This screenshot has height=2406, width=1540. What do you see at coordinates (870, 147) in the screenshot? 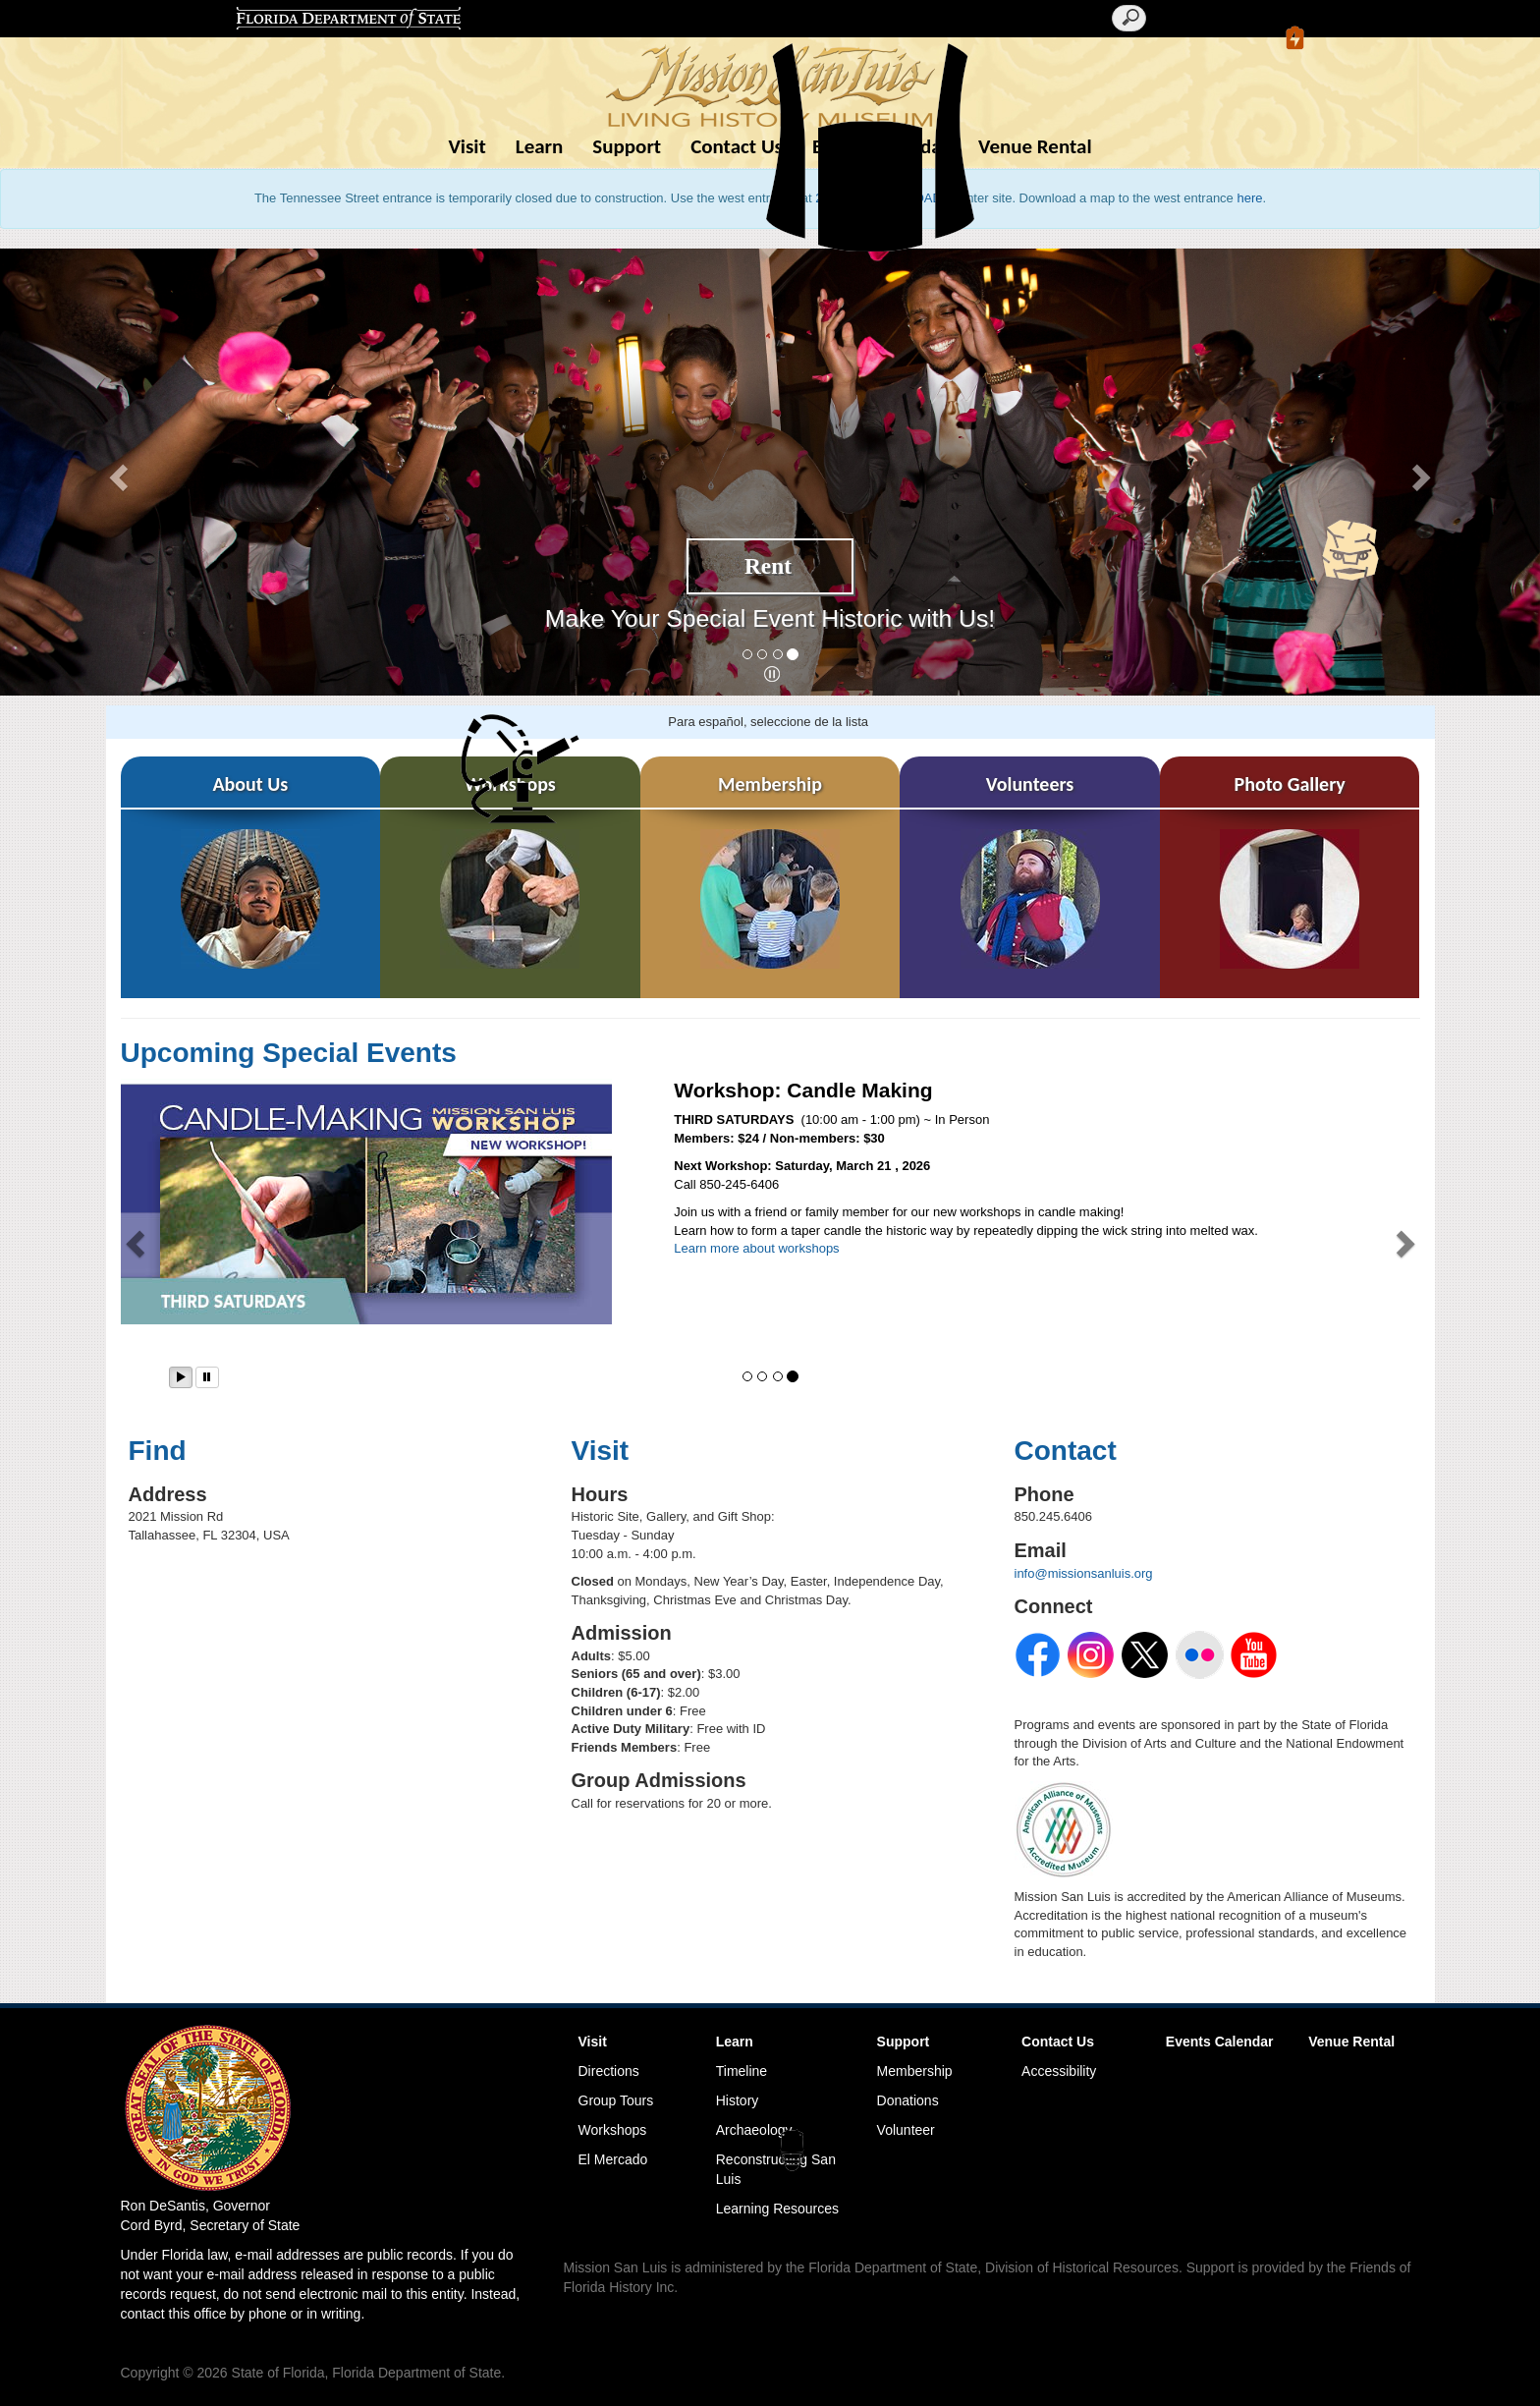
I see `enter the arena or battle mode` at bounding box center [870, 147].